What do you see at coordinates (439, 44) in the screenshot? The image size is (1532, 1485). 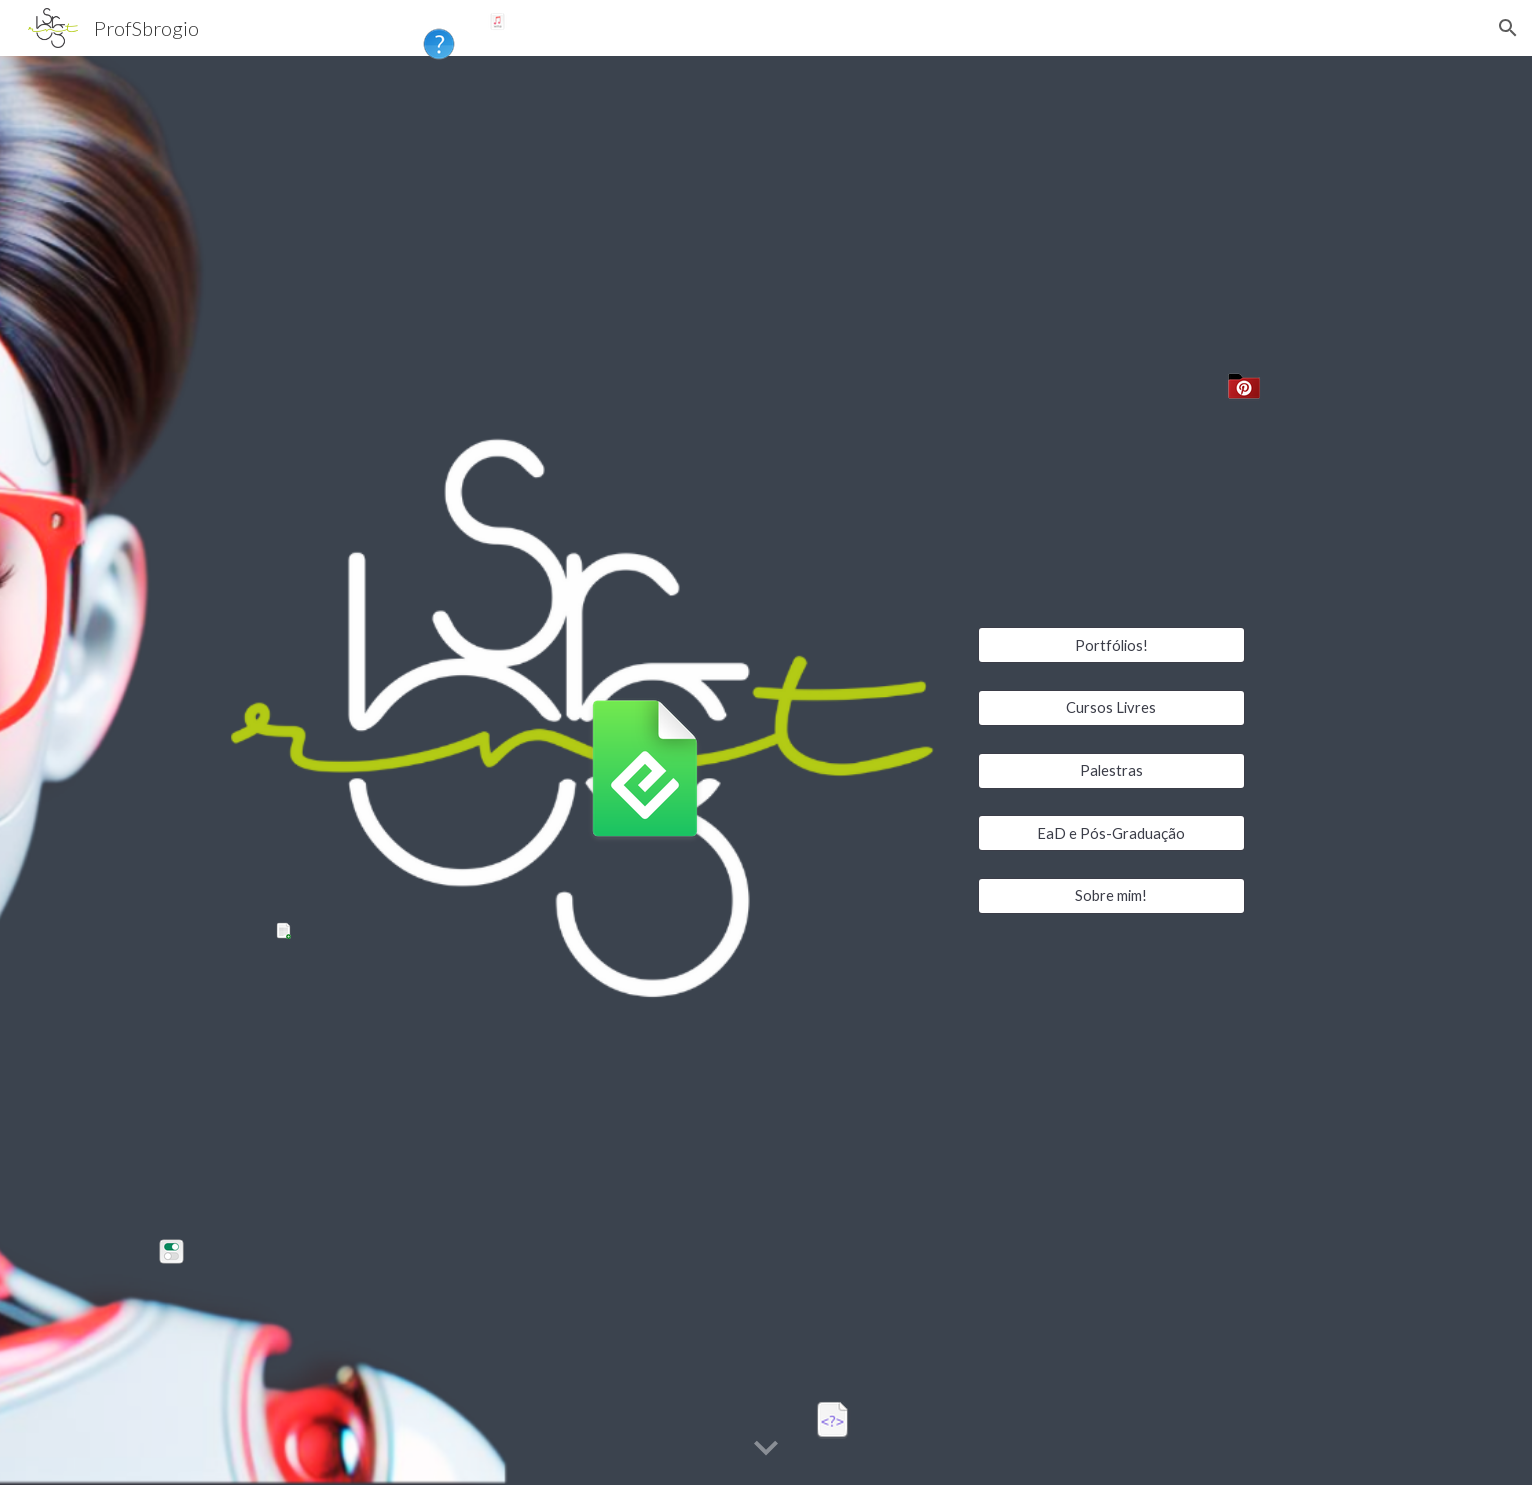 I see `access help documentation or support` at bounding box center [439, 44].